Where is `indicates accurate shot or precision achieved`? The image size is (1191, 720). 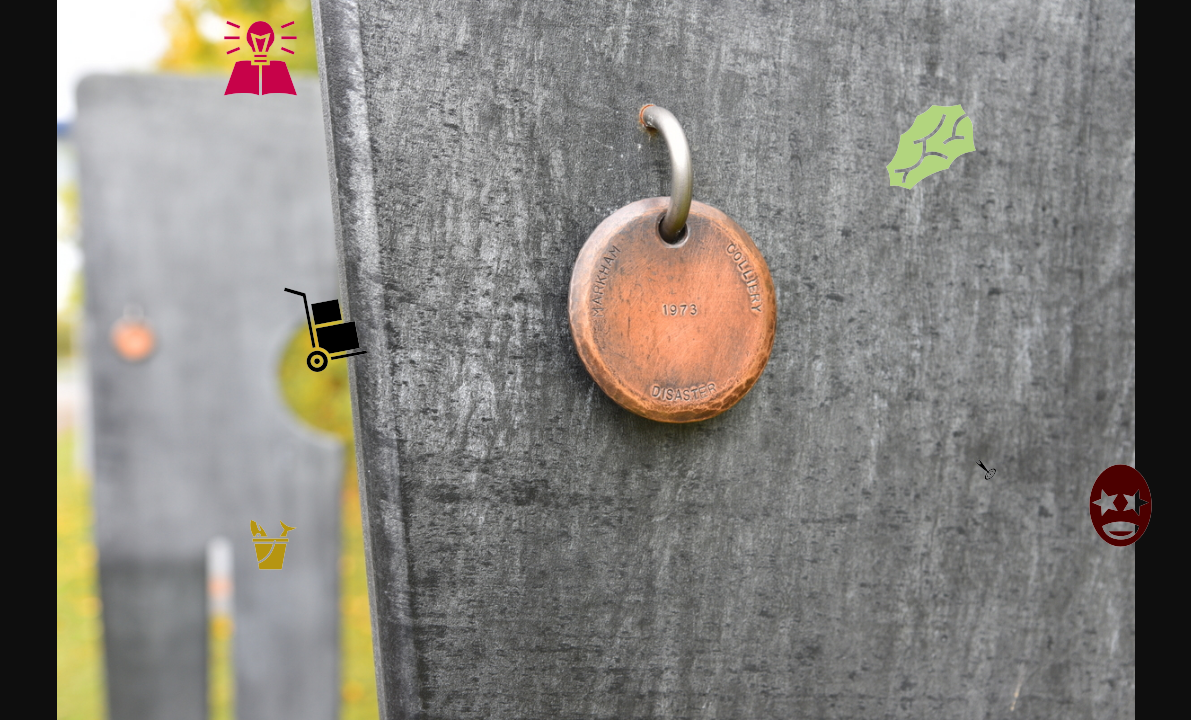
indicates accurate shot or precision achieved is located at coordinates (984, 468).